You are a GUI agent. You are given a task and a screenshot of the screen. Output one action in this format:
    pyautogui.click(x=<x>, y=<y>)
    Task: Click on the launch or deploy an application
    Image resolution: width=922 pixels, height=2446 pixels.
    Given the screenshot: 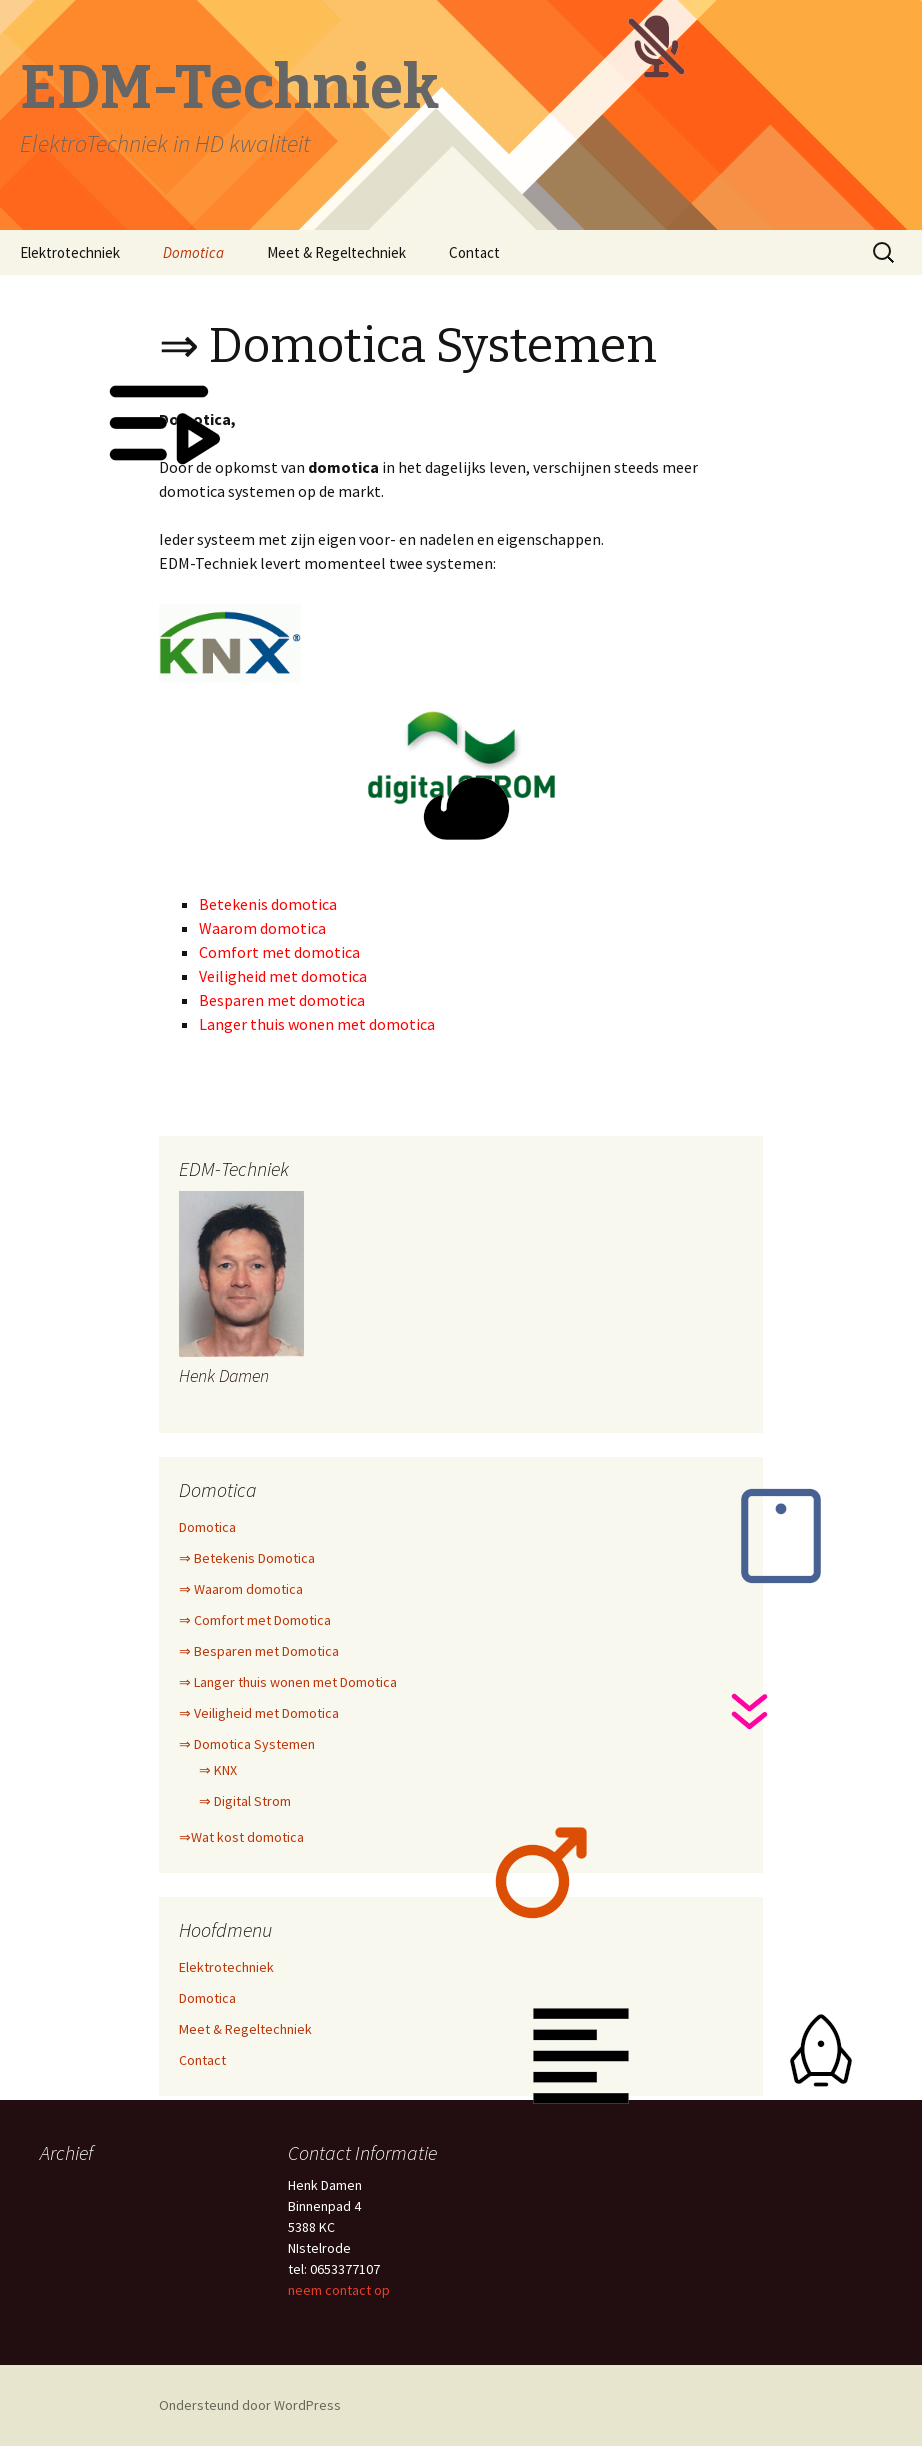 What is the action you would take?
    pyautogui.click(x=821, y=2053)
    